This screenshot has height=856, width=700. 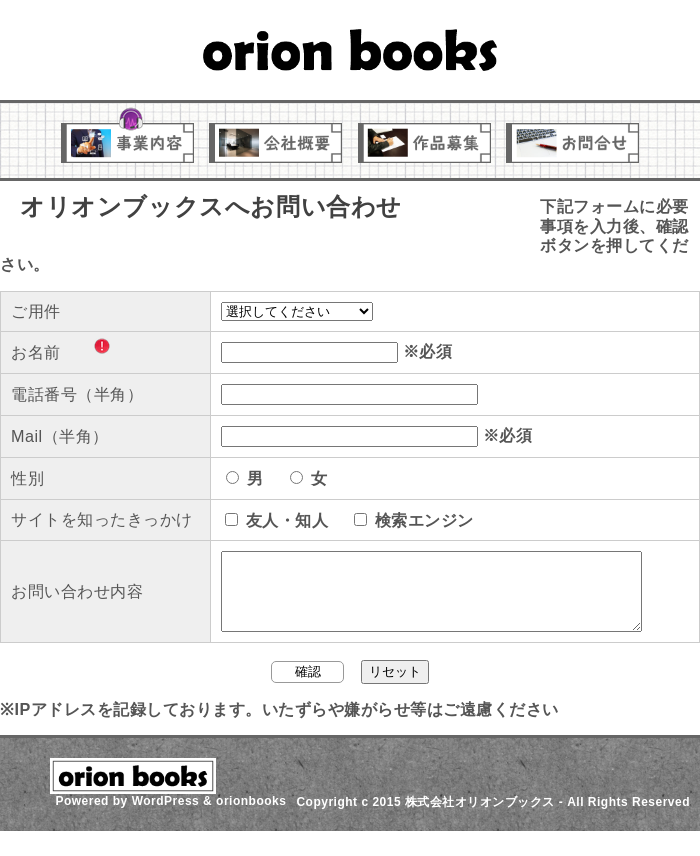 What do you see at coordinates (102, 346) in the screenshot?
I see `indicates a warning or important alert` at bounding box center [102, 346].